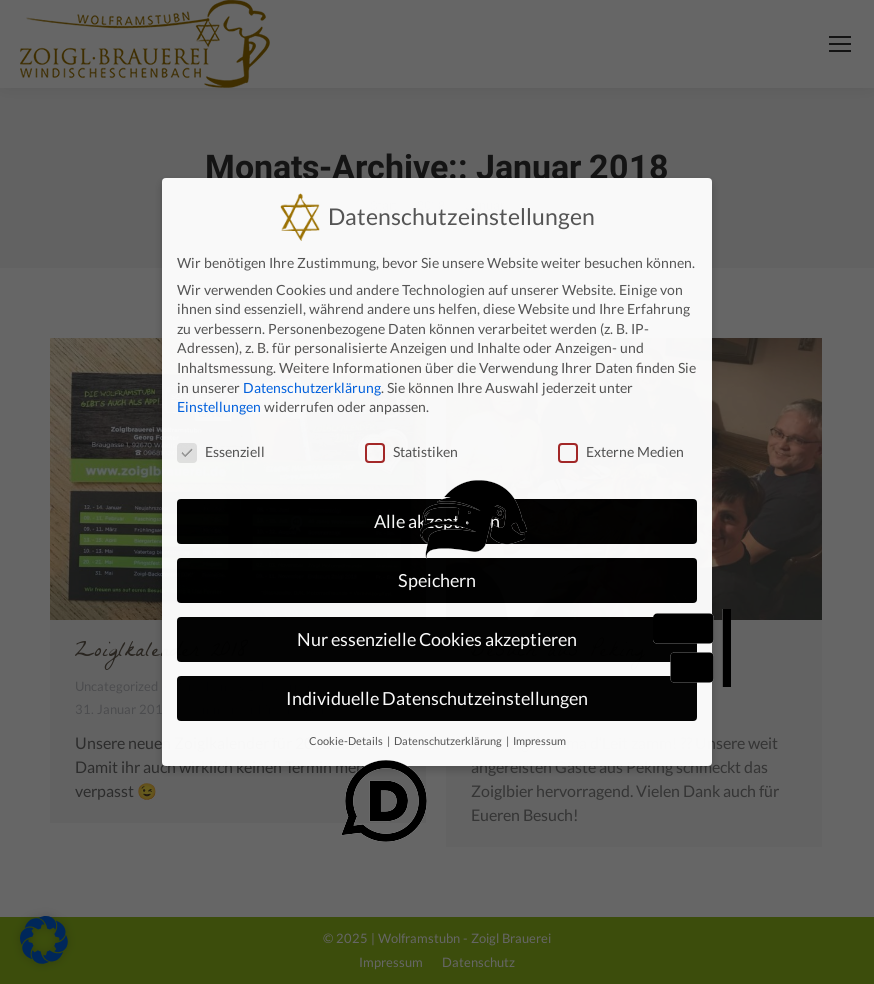  I want to click on open Disqus comments section, so click(386, 801).